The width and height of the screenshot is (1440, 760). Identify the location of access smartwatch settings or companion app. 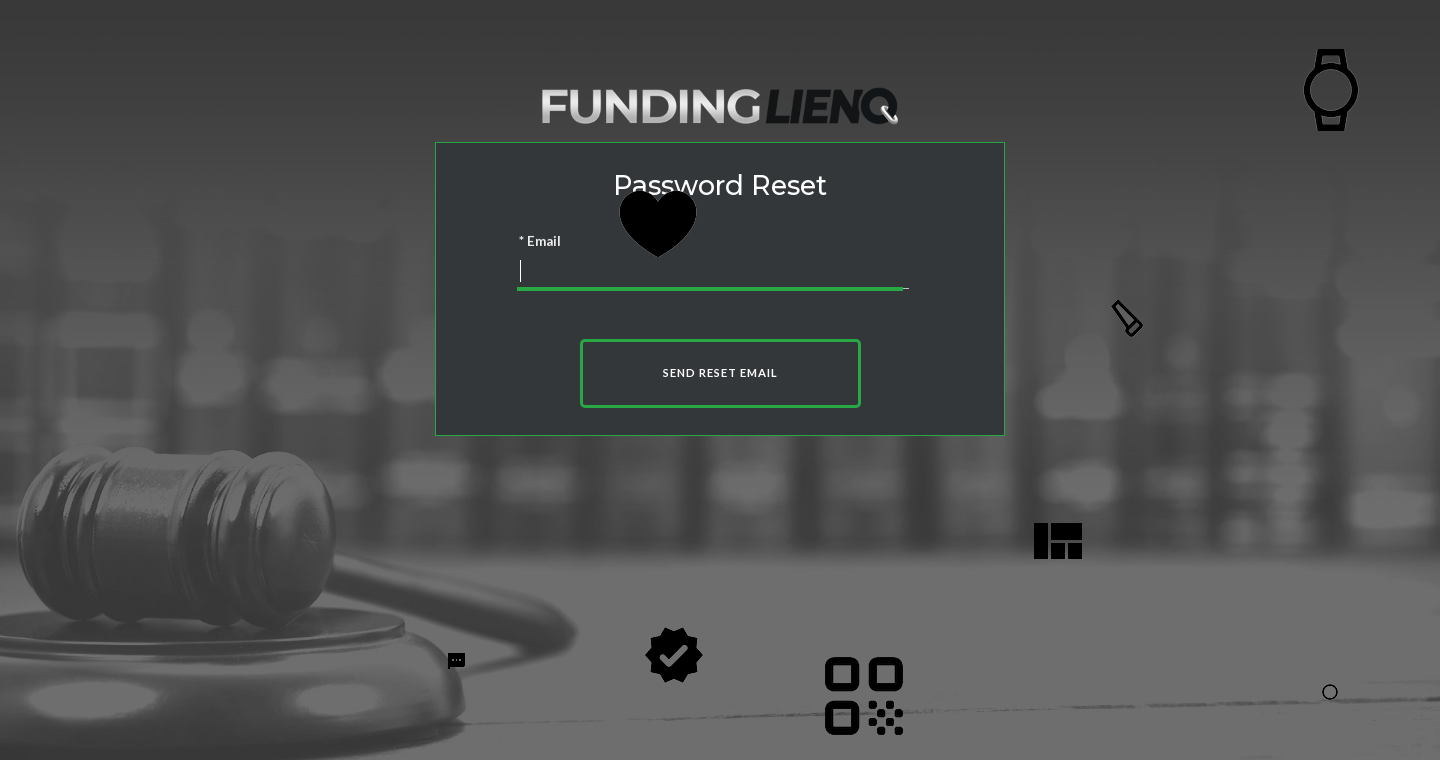
(1331, 90).